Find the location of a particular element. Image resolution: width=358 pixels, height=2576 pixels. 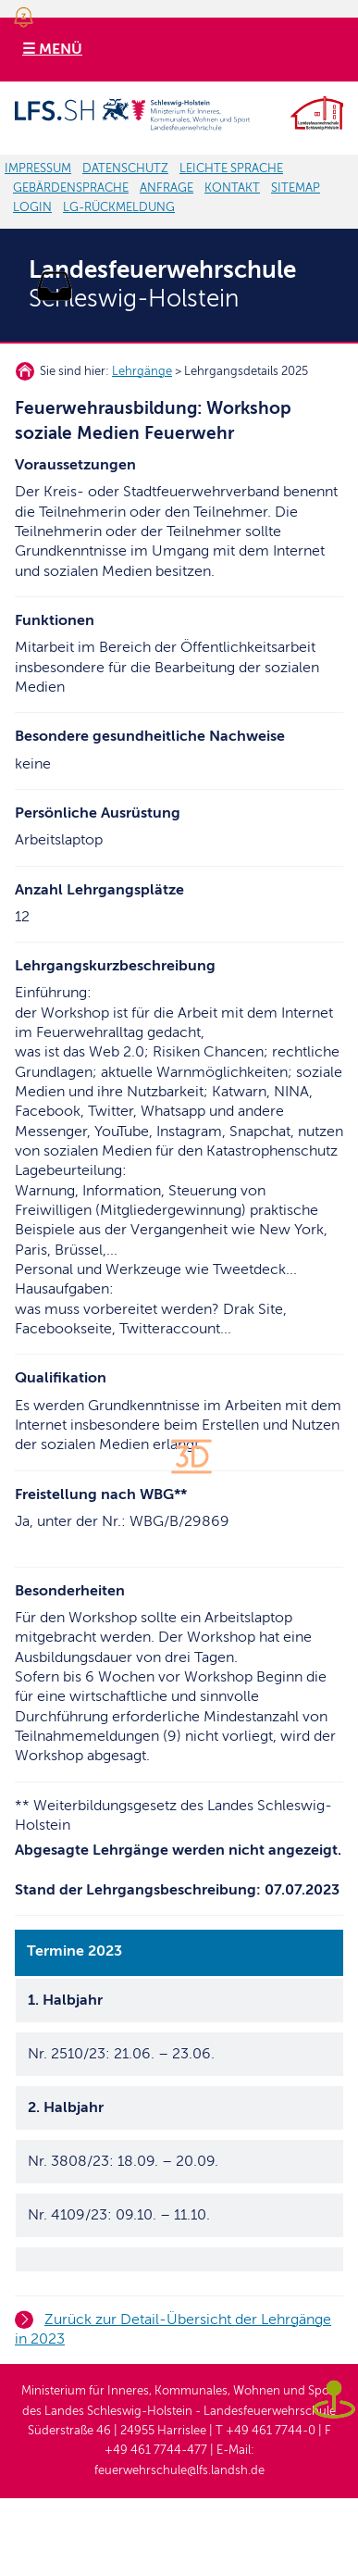

view your inbox messages is located at coordinates (55, 286).